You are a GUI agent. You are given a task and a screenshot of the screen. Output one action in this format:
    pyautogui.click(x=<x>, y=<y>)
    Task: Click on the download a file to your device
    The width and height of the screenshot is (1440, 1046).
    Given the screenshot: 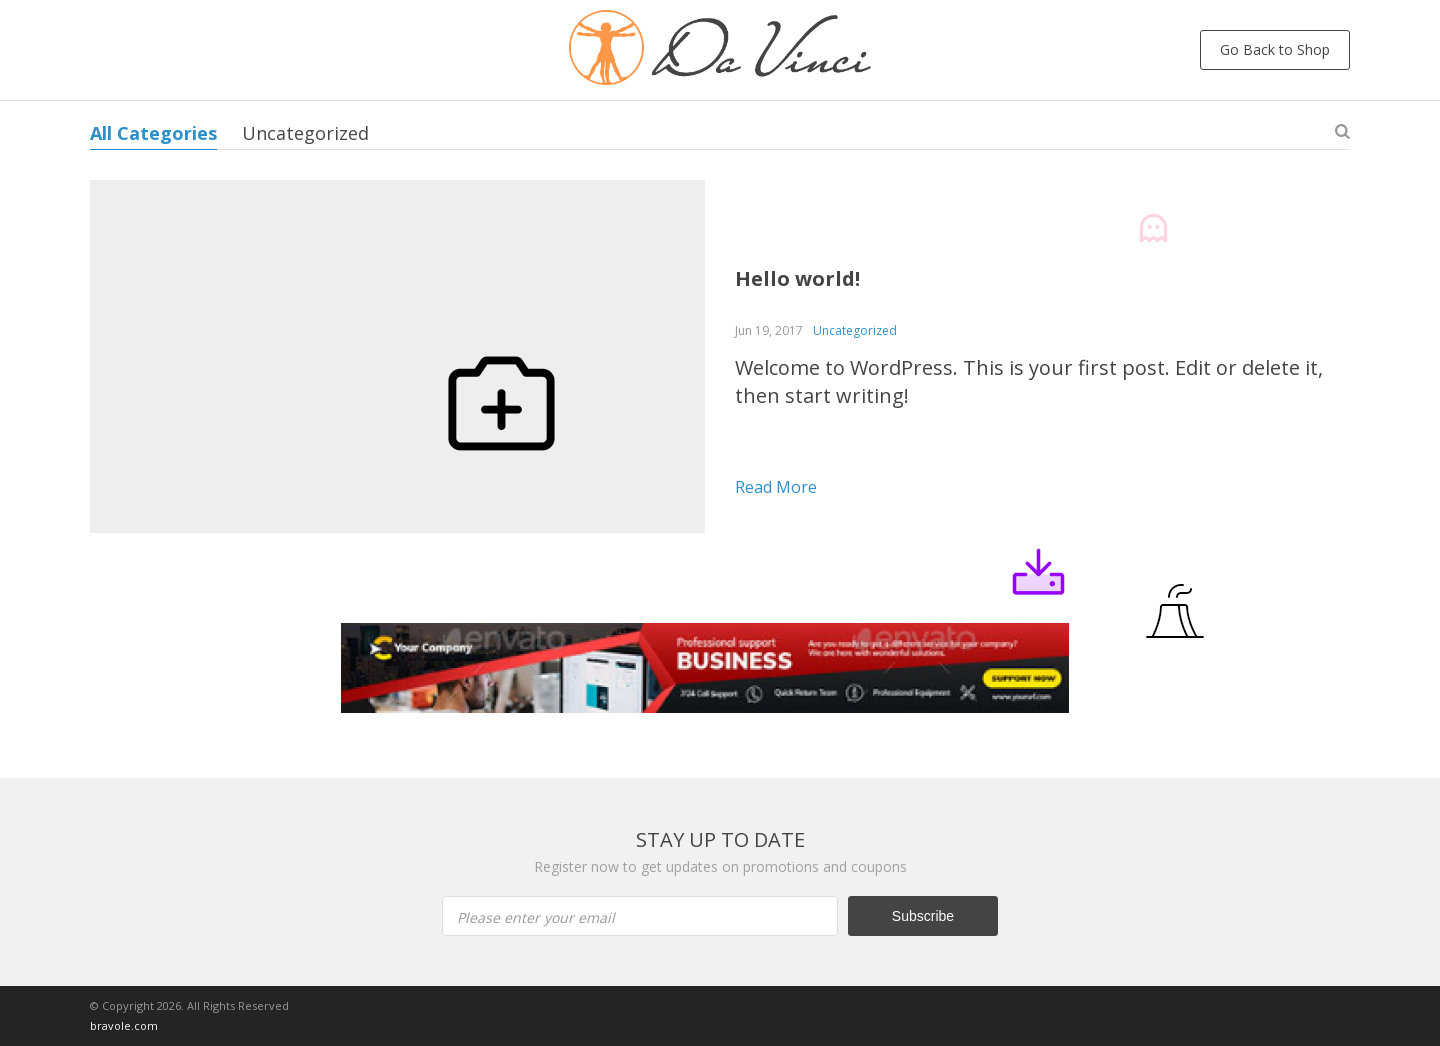 What is the action you would take?
    pyautogui.click(x=1038, y=574)
    